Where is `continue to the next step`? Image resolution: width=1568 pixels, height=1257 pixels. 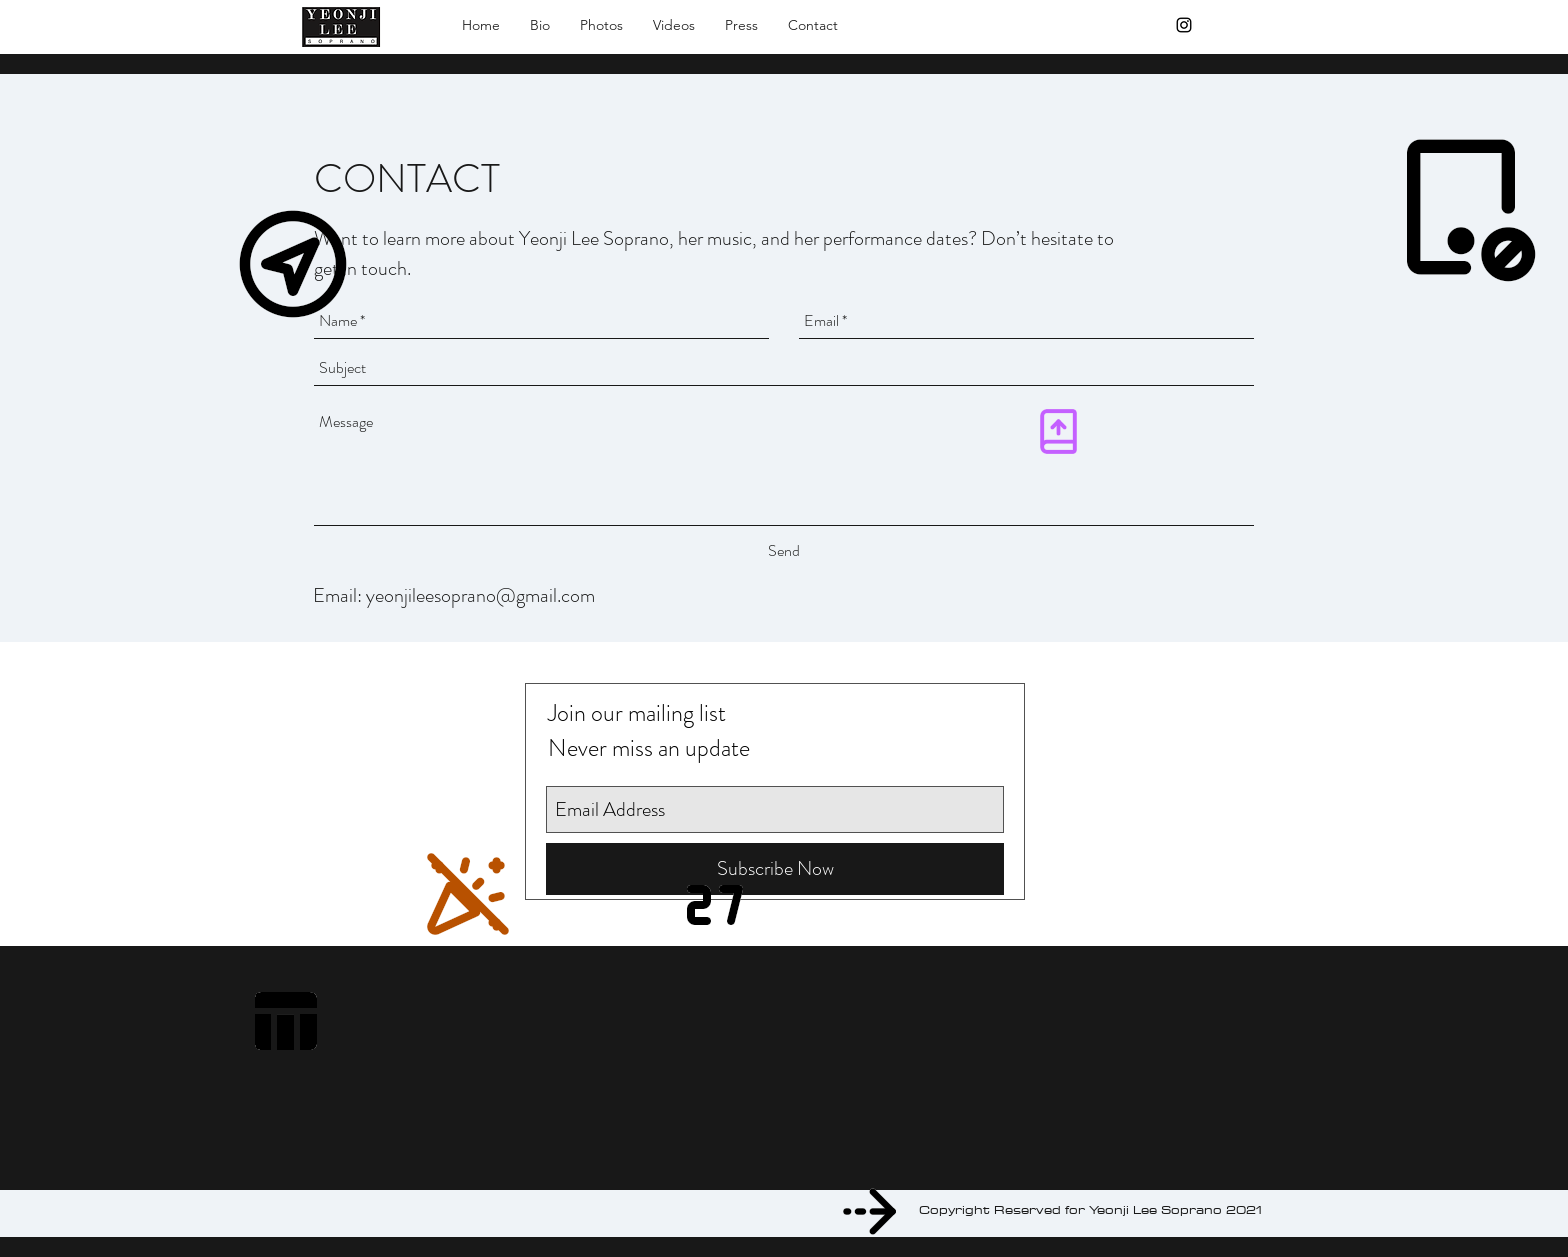
continue to the next step is located at coordinates (869, 1211).